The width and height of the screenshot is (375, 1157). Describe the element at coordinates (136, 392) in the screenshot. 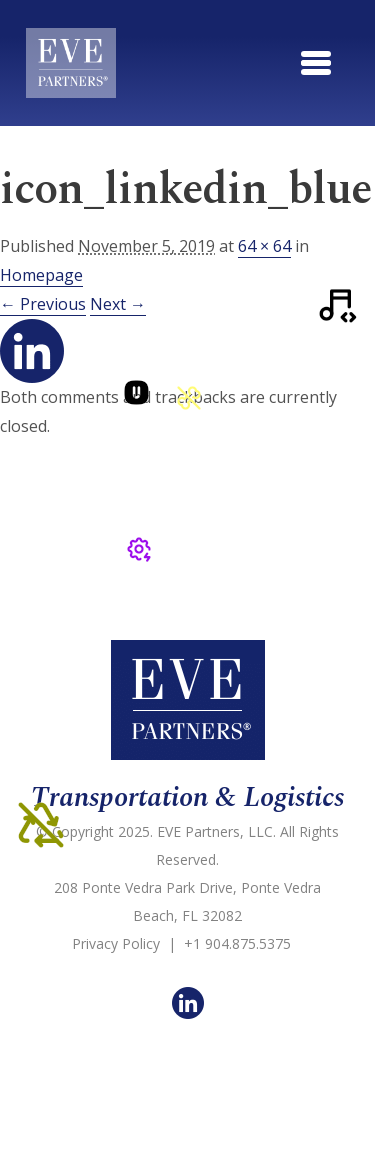

I see `indicates an unread item or status` at that location.